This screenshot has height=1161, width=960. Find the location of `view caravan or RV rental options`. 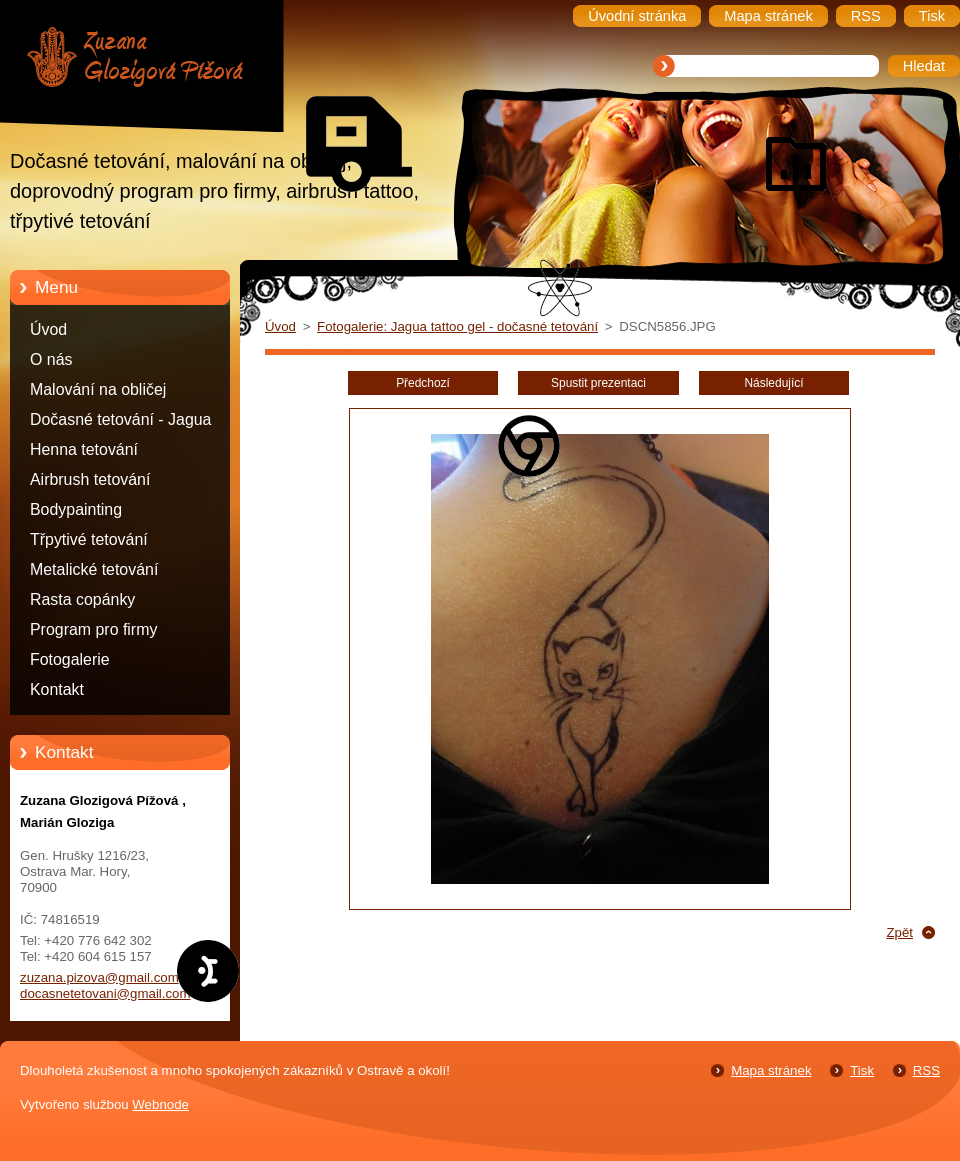

view caravan or RV rental options is located at coordinates (356, 141).